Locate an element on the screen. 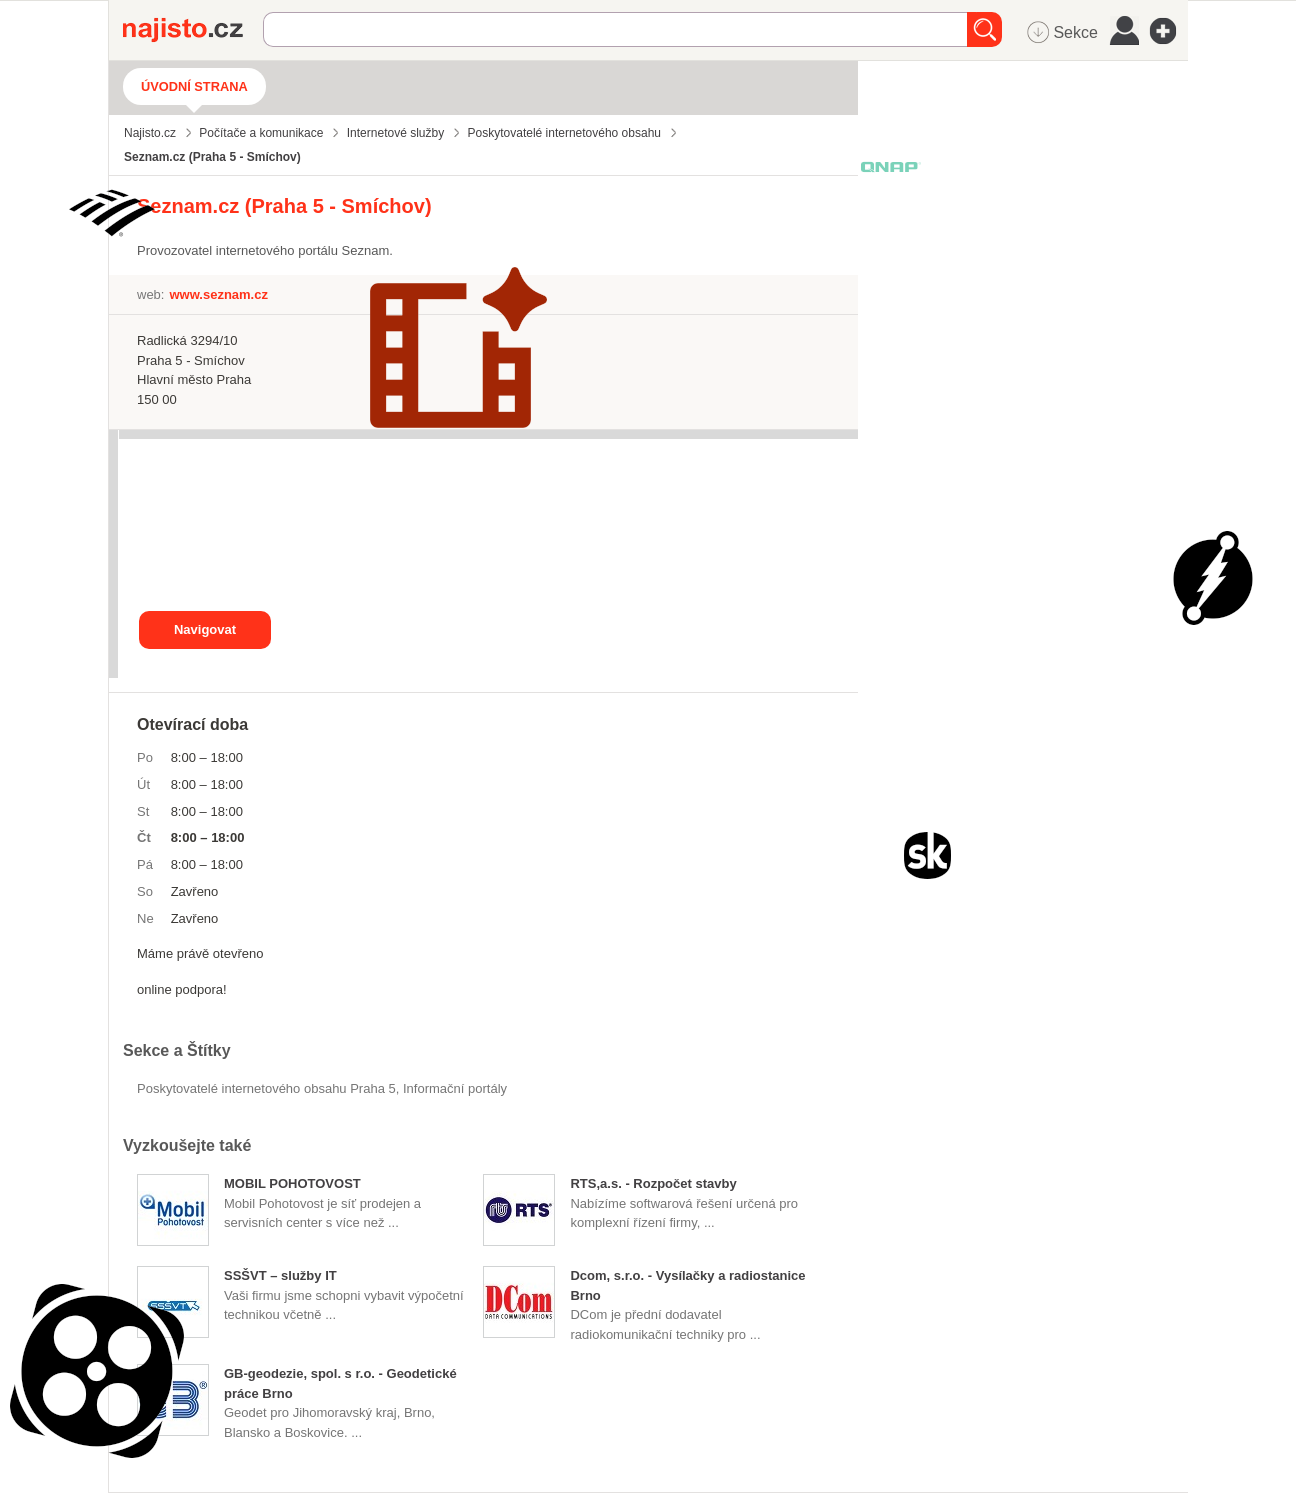 This screenshot has width=1296, height=1493. dgraph database logo is located at coordinates (1213, 578).